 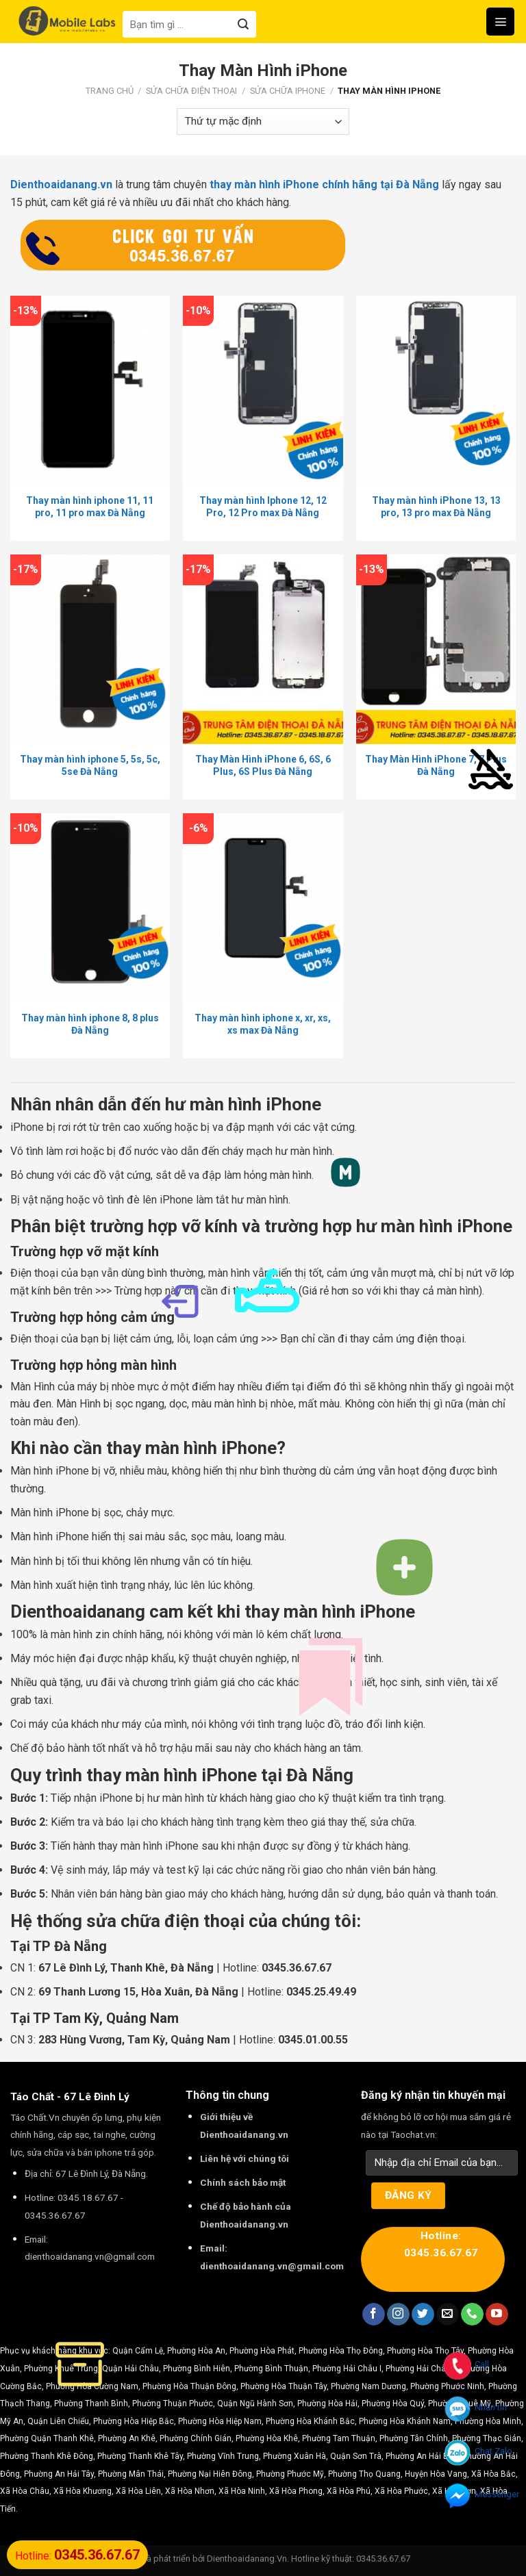 I want to click on archive this item, so click(x=79, y=2364).